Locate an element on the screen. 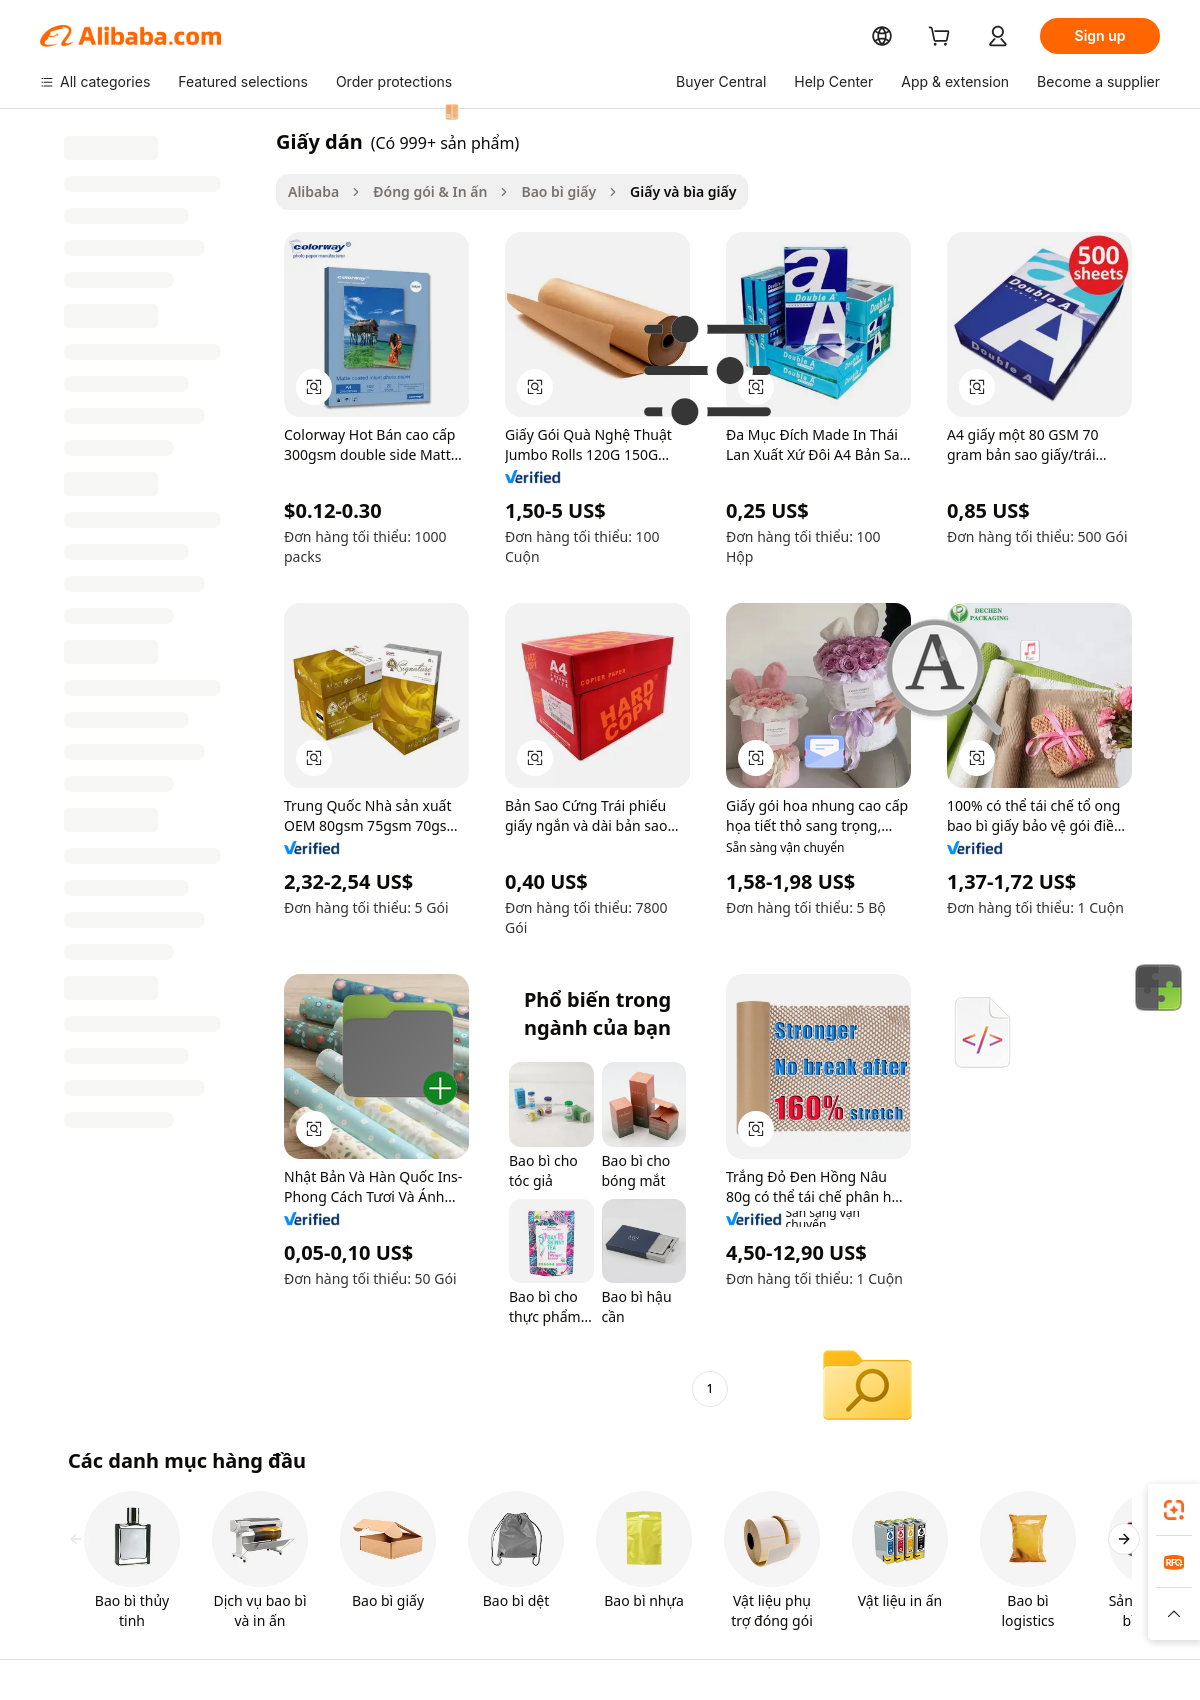  a maven xml configuration file is located at coordinates (982, 1032).